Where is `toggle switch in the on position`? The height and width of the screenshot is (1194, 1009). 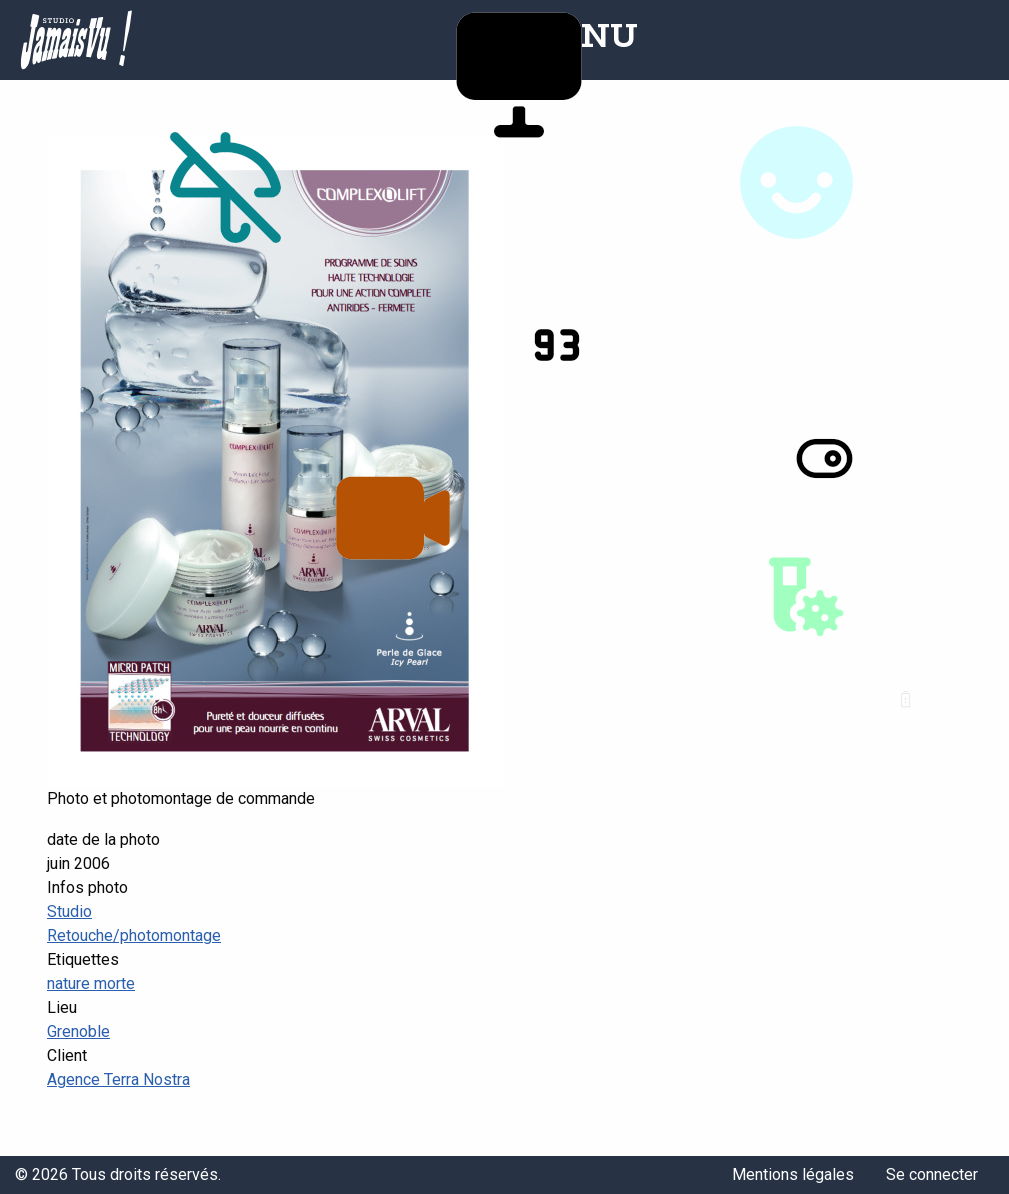 toggle switch in the on position is located at coordinates (824, 458).